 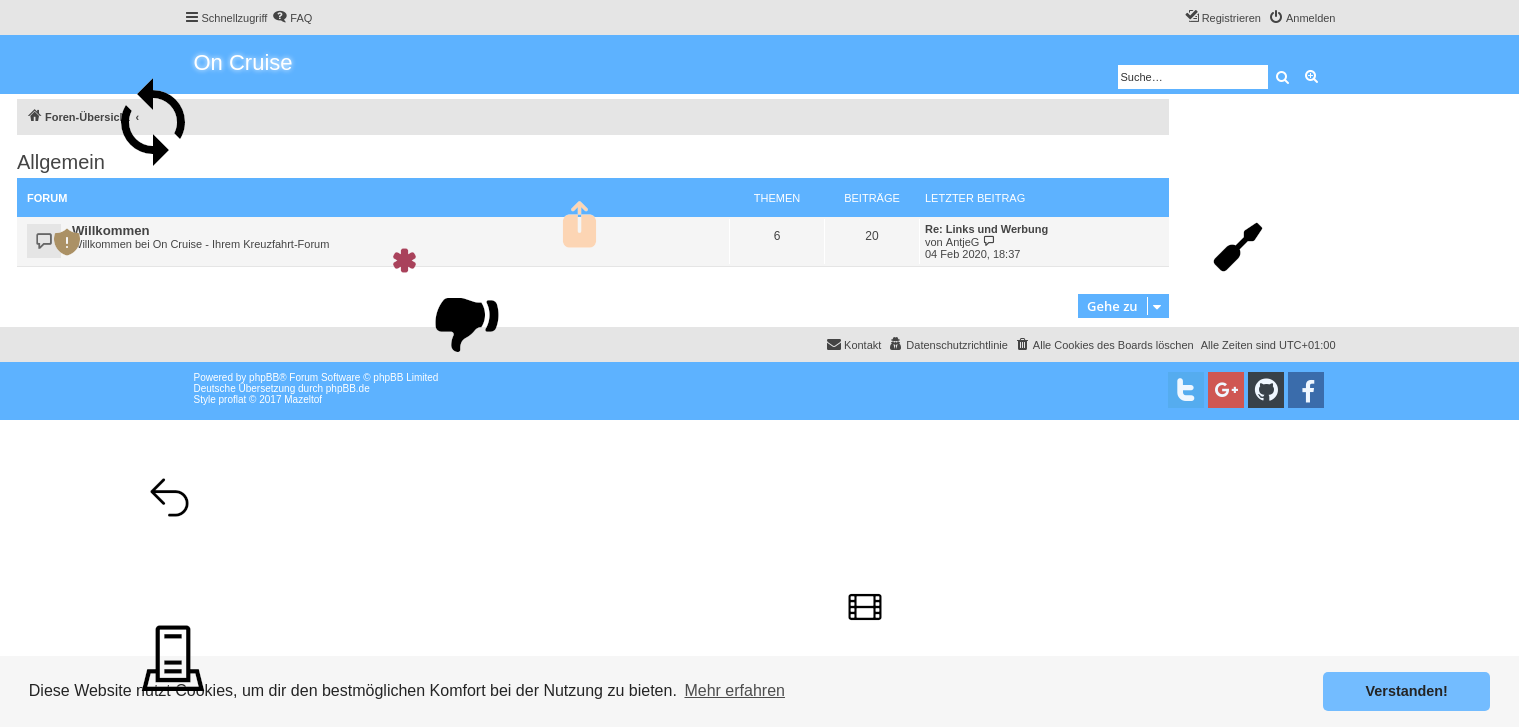 I want to click on view video or film content, so click(x=865, y=607).